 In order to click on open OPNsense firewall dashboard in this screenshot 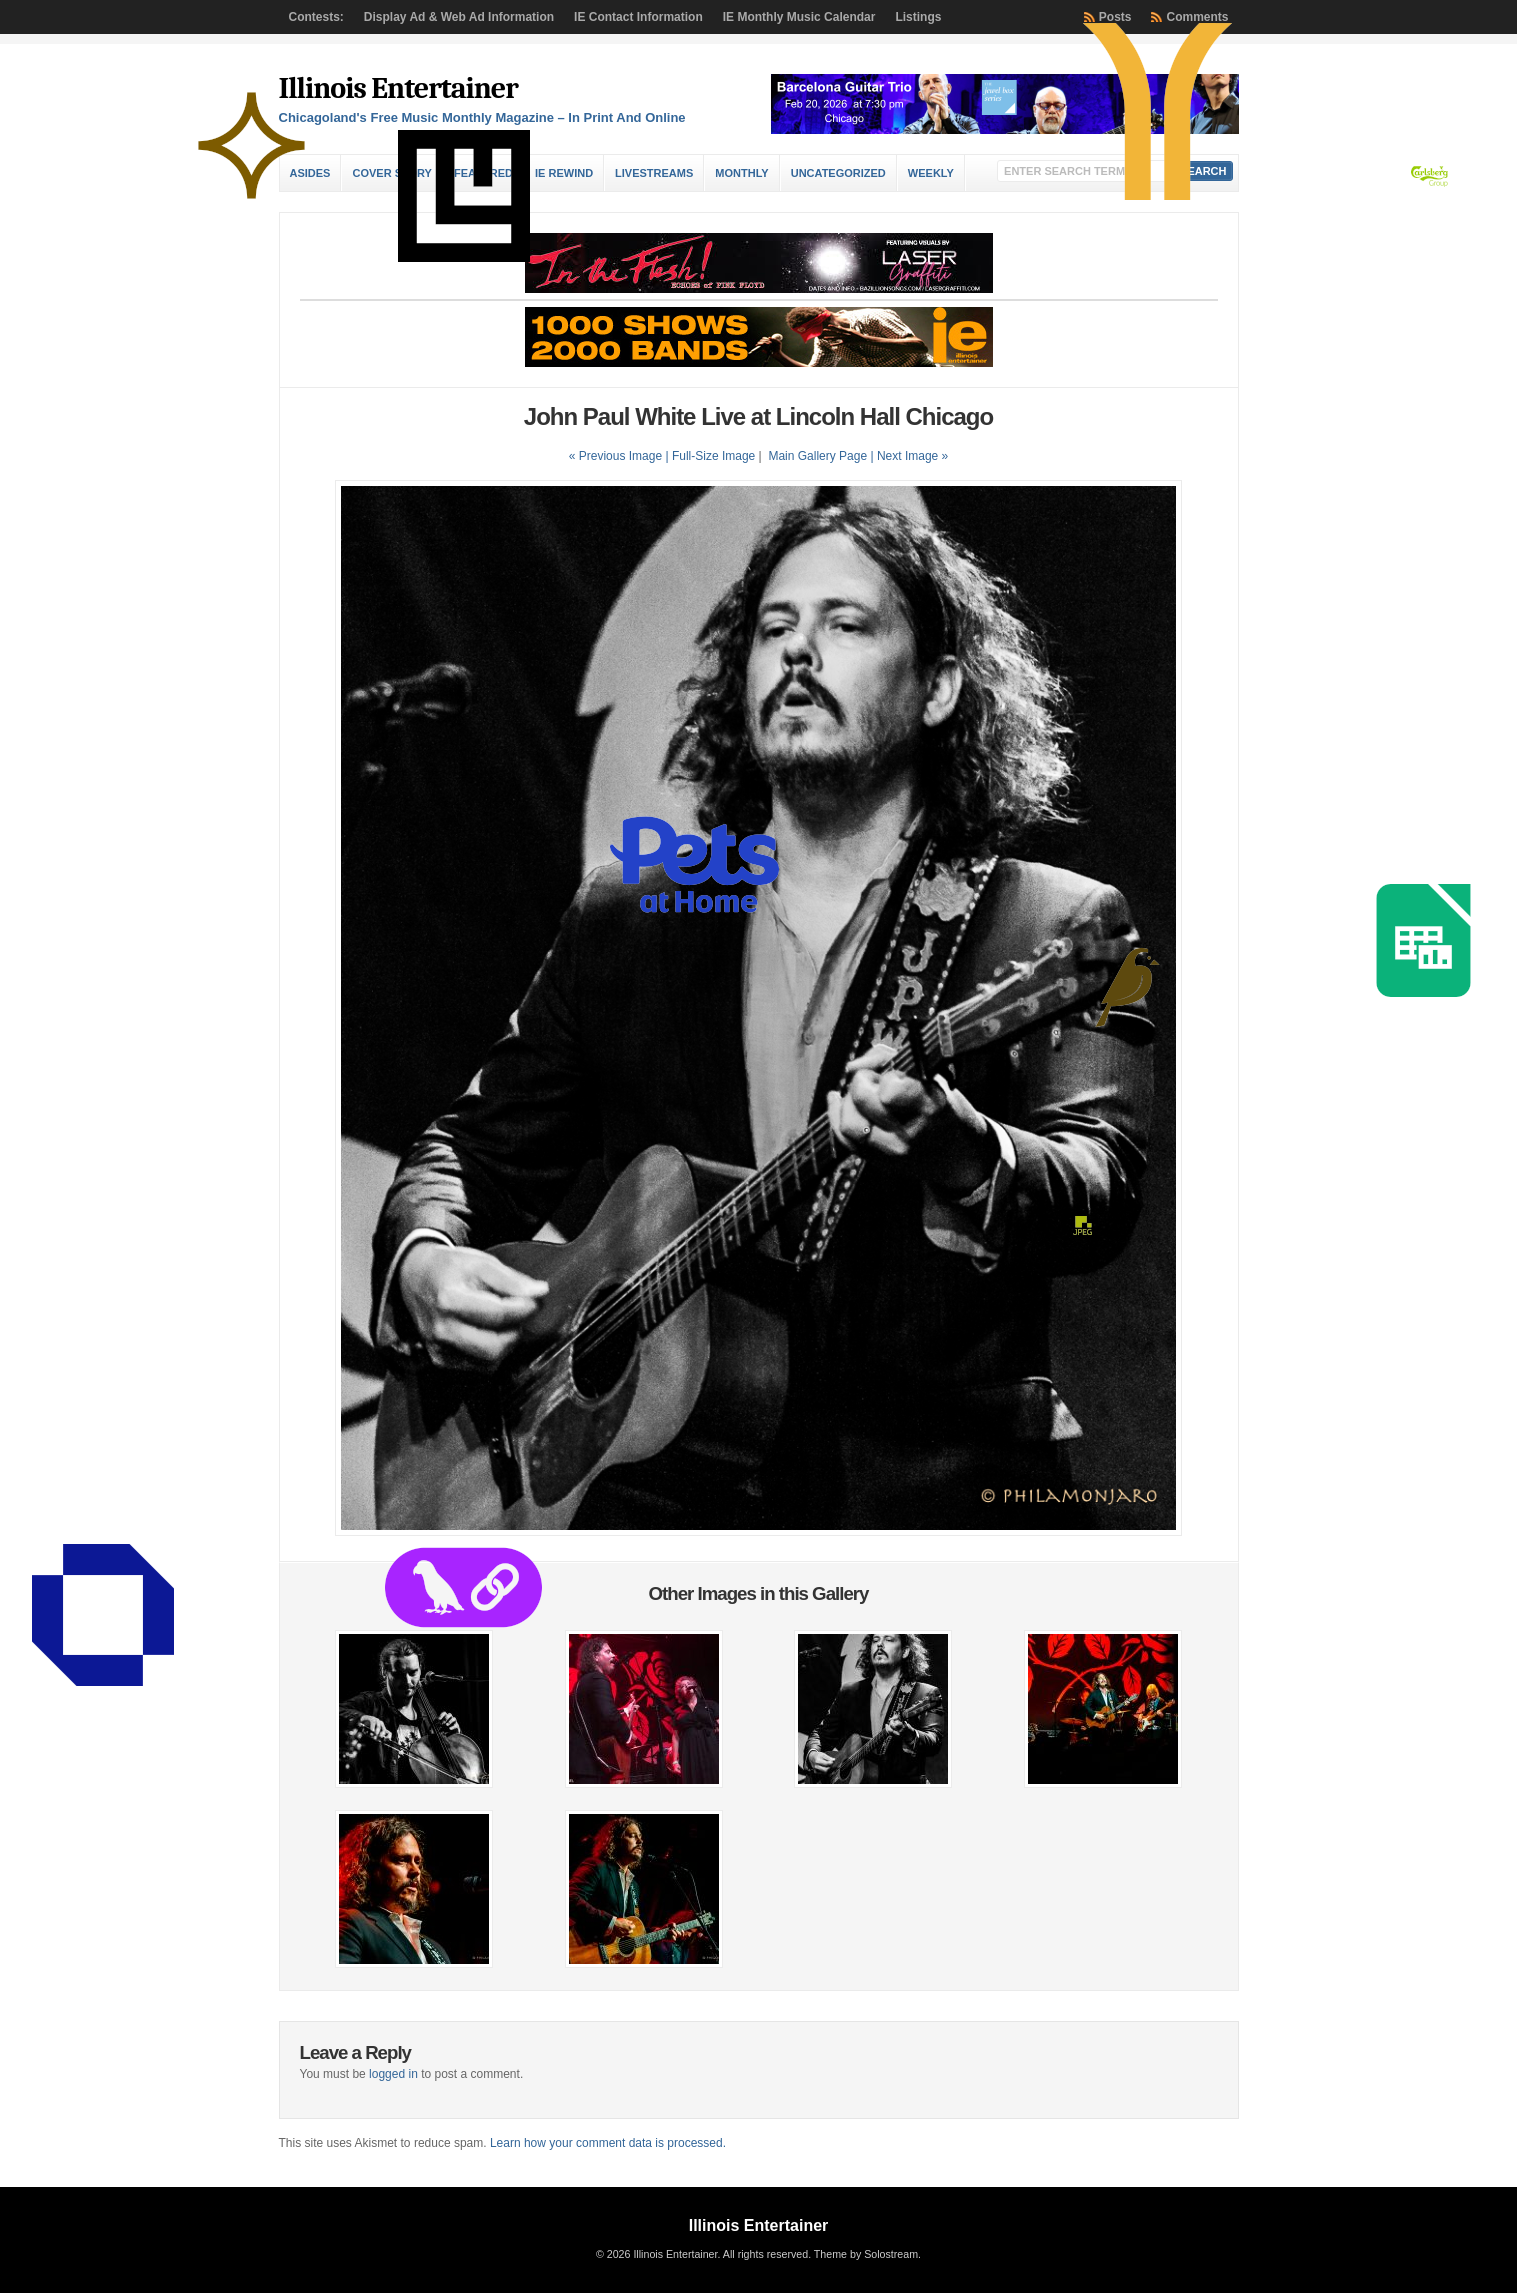, I will do `click(103, 1615)`.